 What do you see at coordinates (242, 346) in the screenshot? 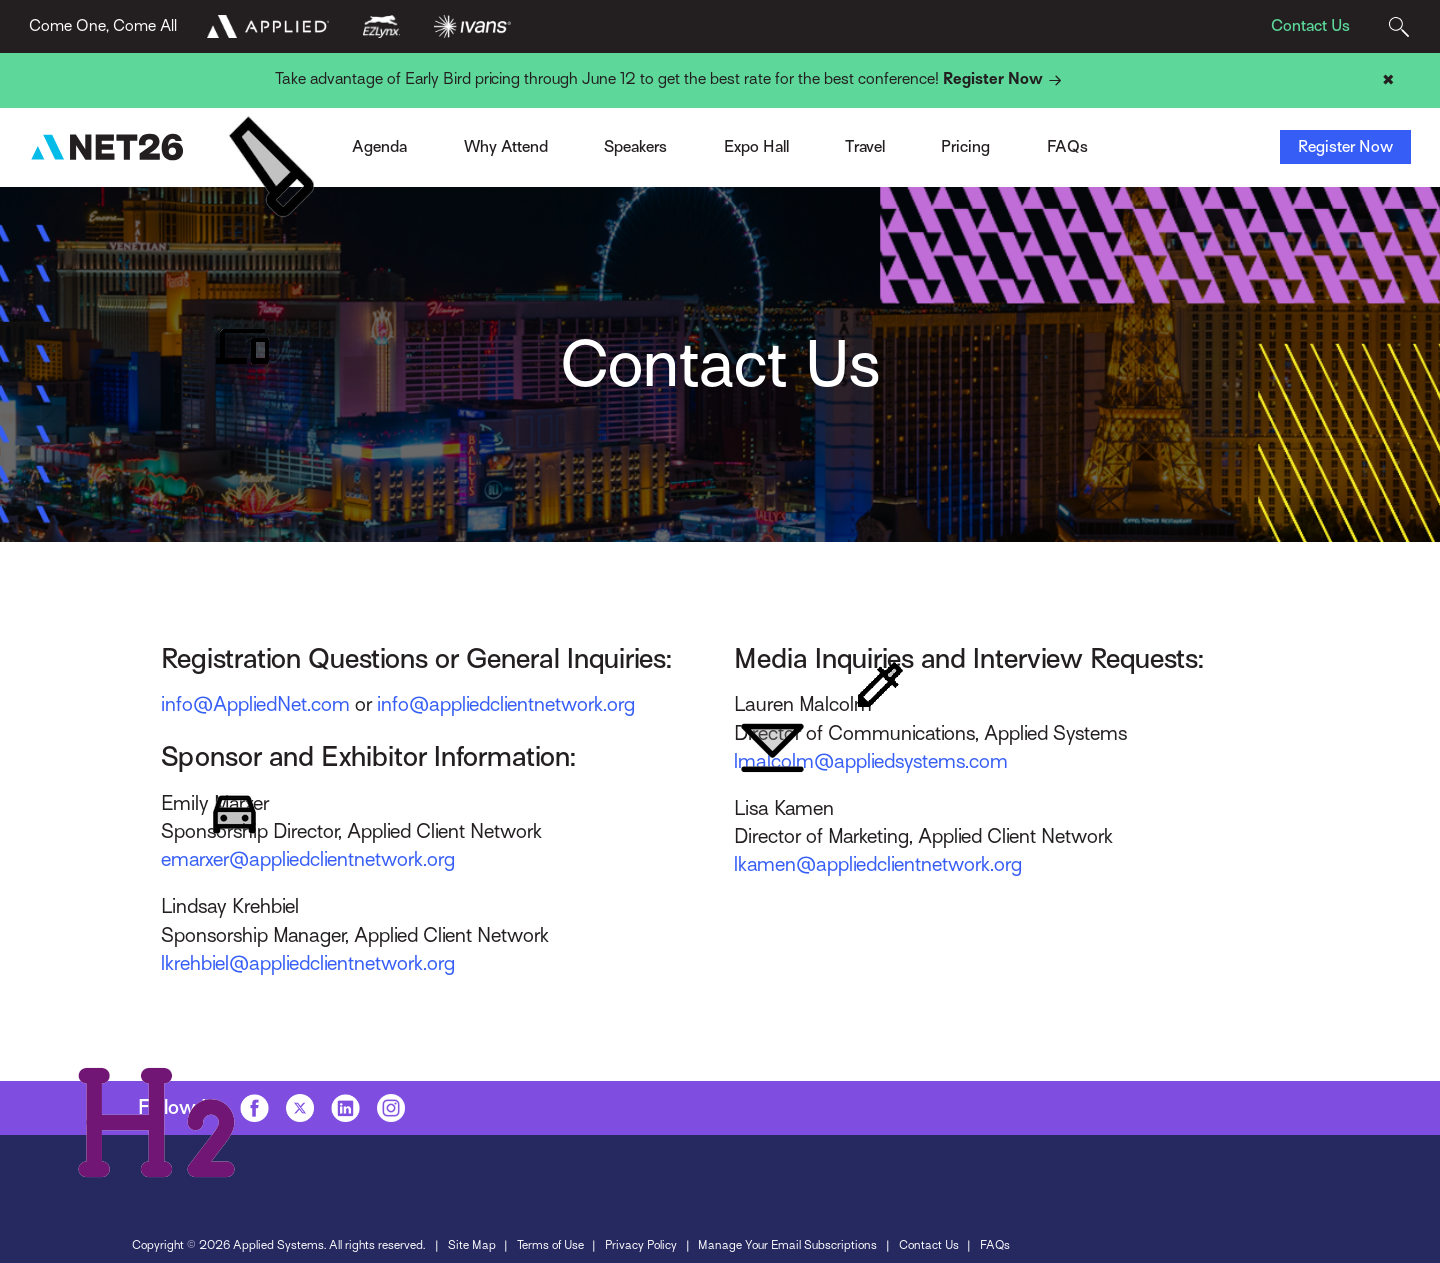
I see `view connected devices` at bounding box center [242, 346].